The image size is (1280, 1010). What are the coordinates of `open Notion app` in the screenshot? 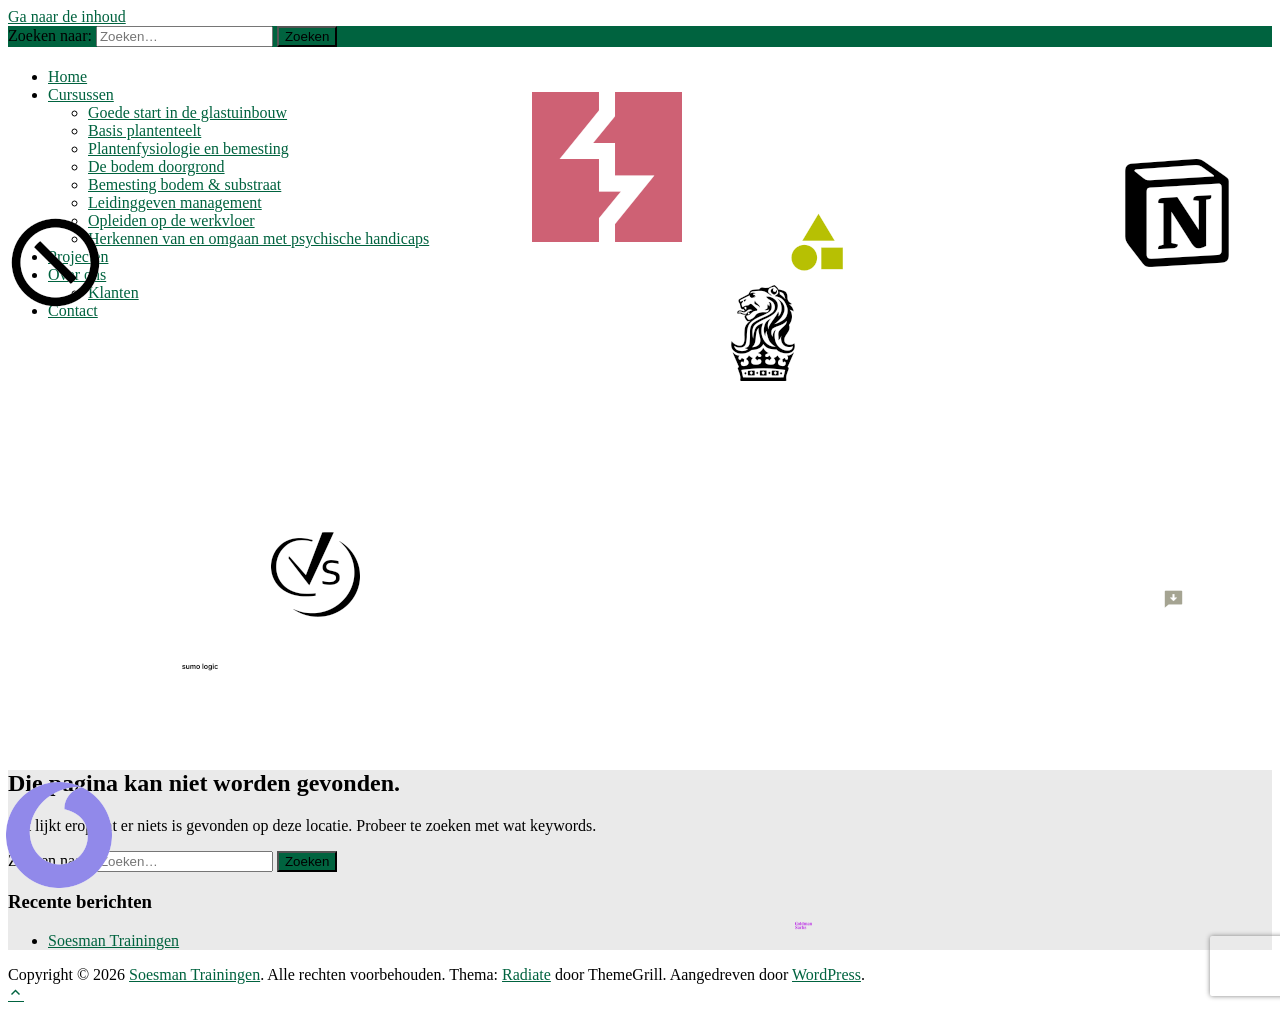 It's located at (1177, 213).